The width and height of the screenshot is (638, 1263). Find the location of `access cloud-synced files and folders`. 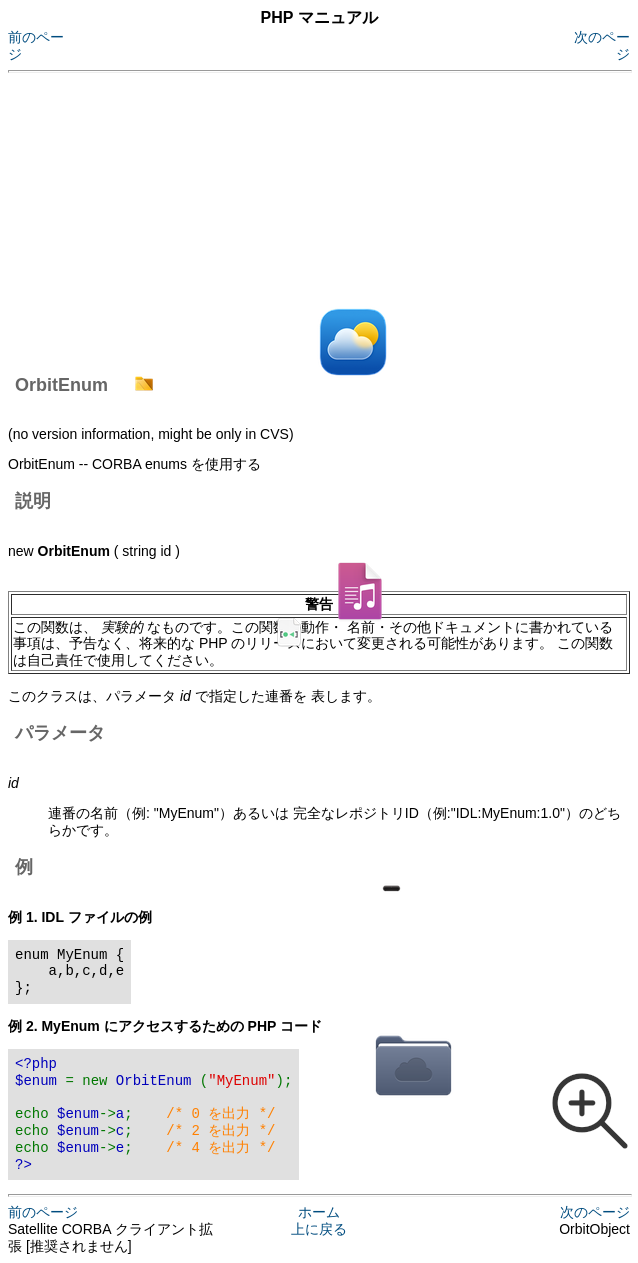

access cloud-synced files and folders is located at coordinates (413, 1065).